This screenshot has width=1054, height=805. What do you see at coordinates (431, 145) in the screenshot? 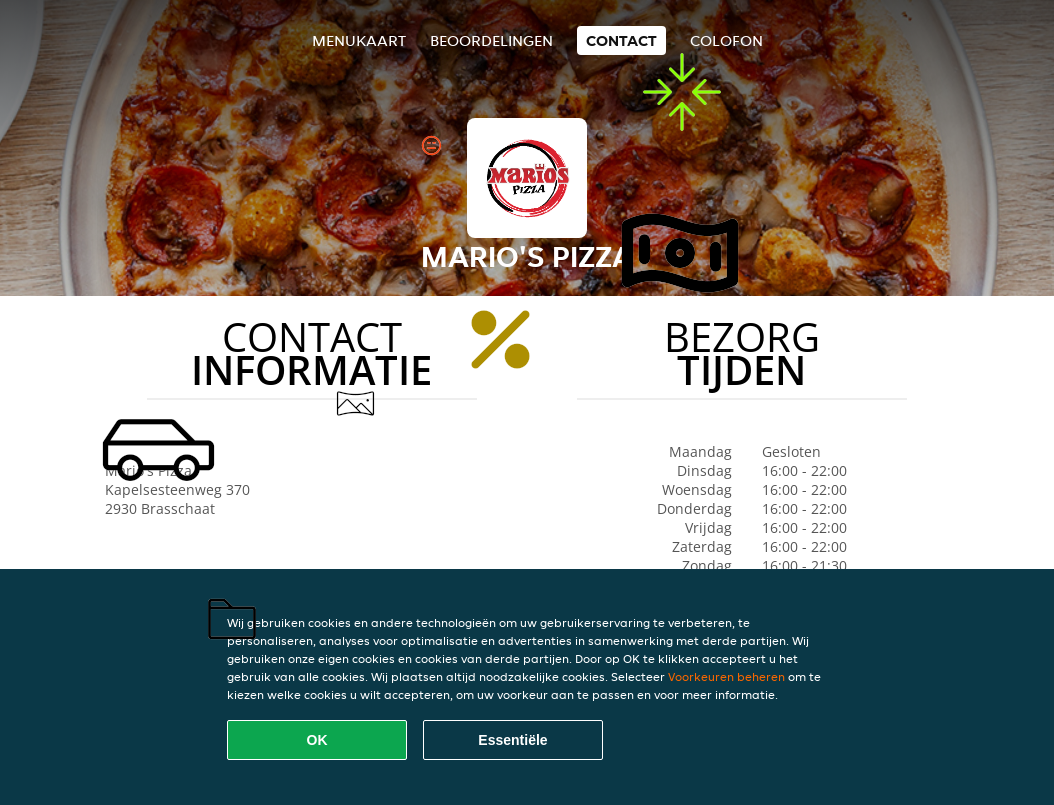
I see `express annoyance or frustration in a reaction` at bounding box center [431, 145].